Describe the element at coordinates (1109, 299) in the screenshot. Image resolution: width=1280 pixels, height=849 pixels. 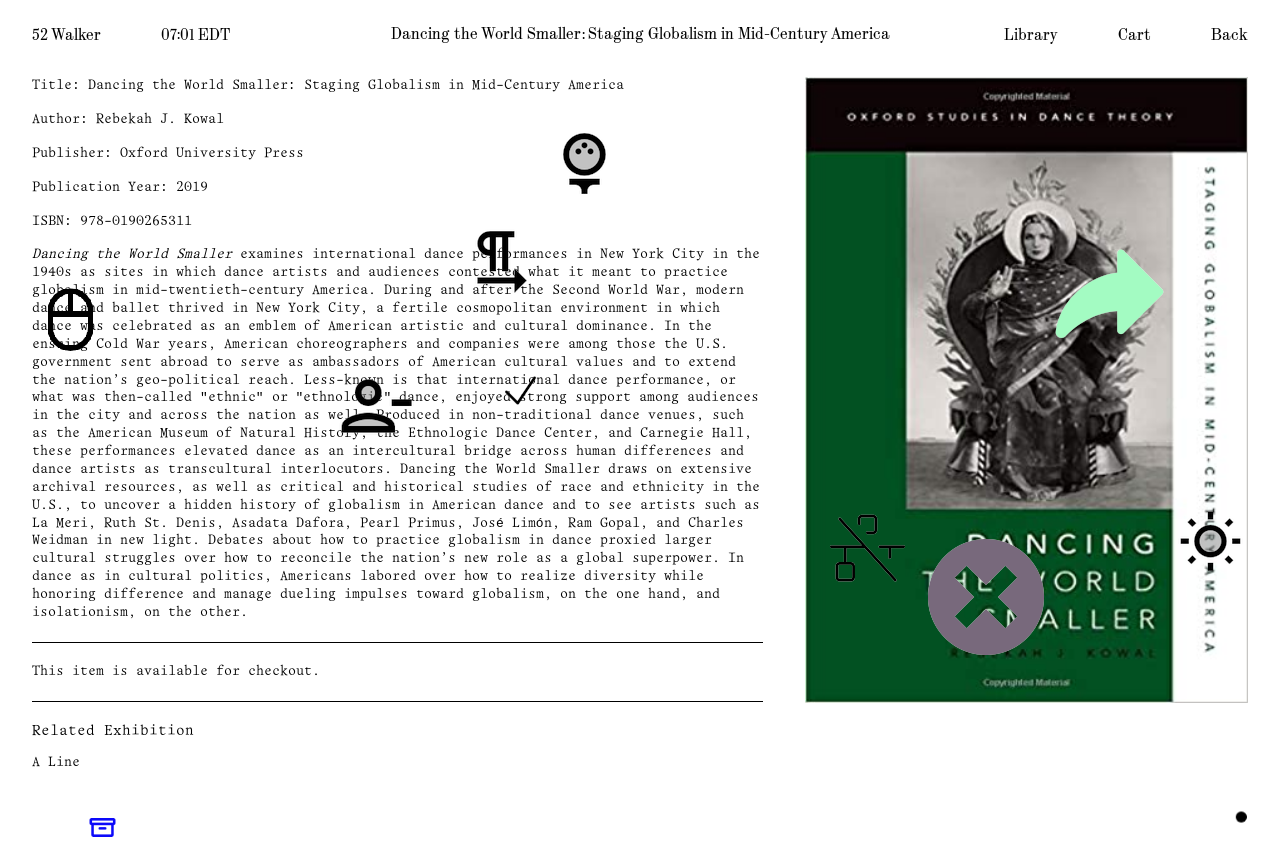
I see `share content with others` at that location.